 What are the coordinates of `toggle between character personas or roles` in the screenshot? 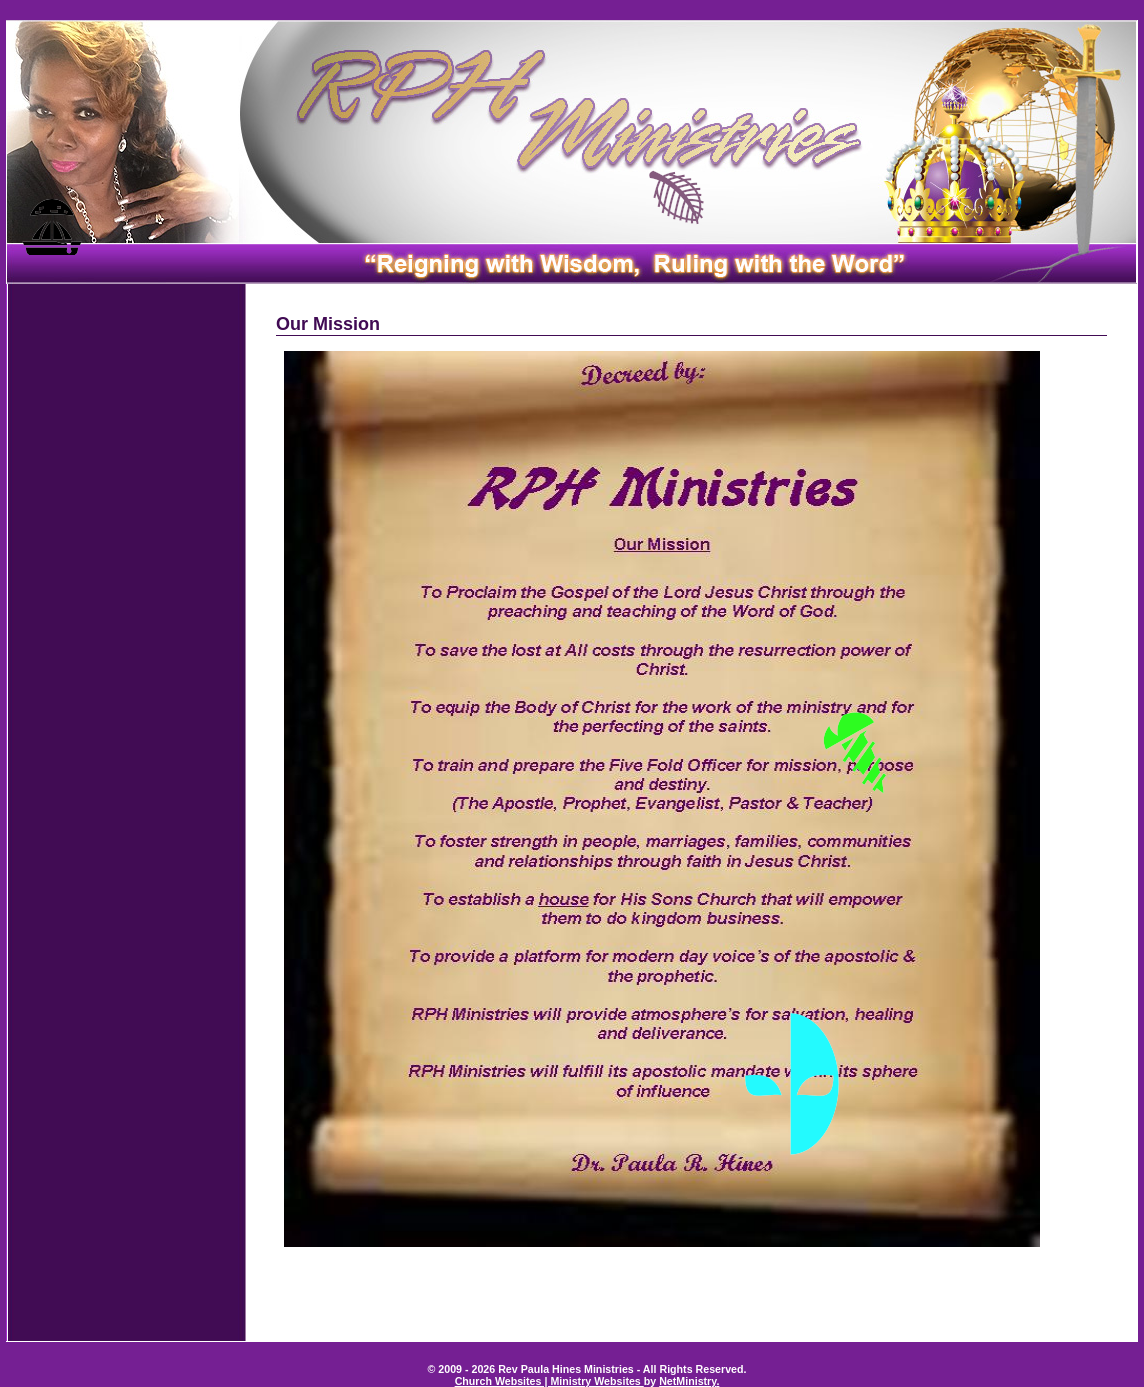 It's located at (784, 1083).